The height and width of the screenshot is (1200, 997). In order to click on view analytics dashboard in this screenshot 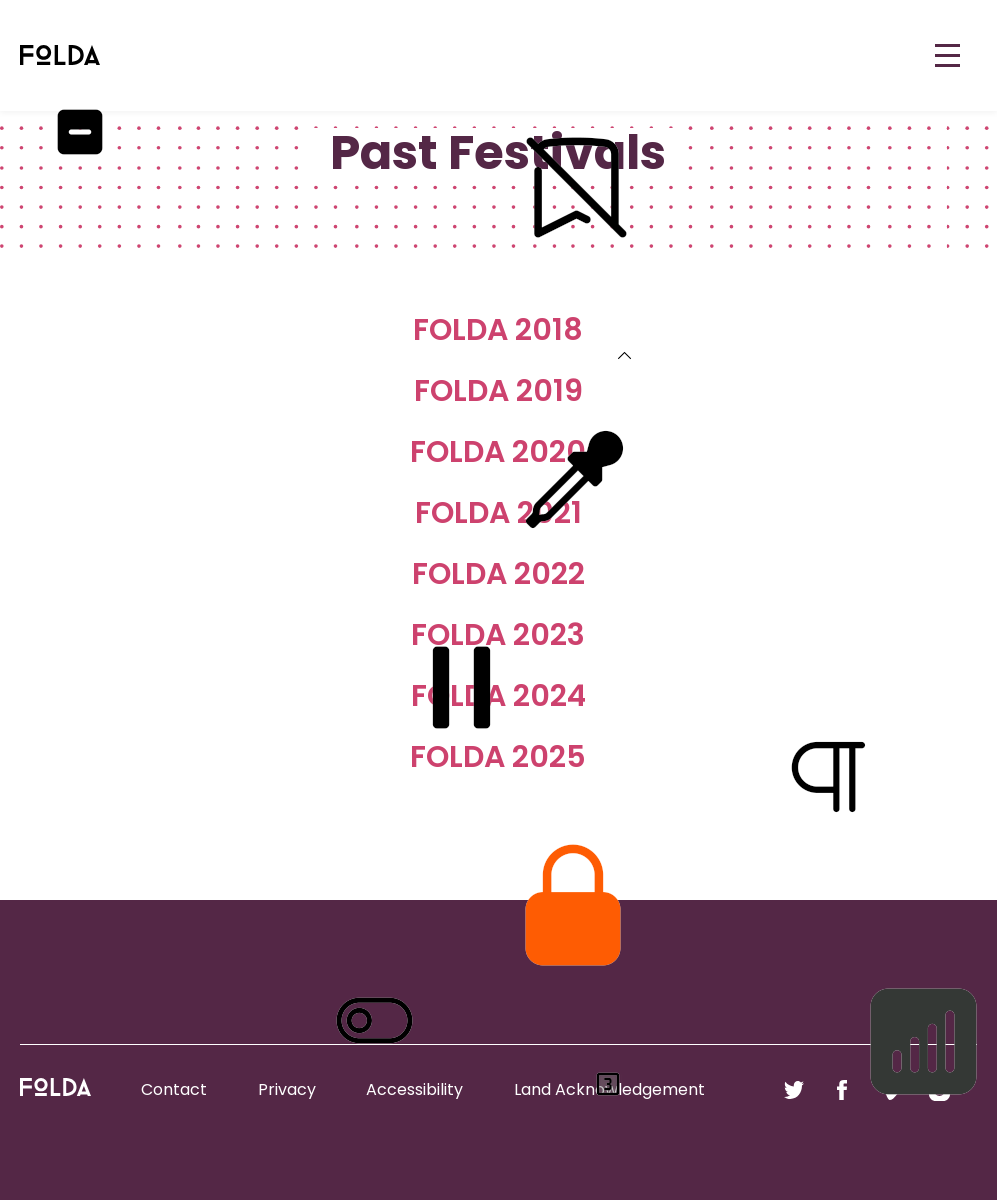, I will do `click(923, 1041)`.